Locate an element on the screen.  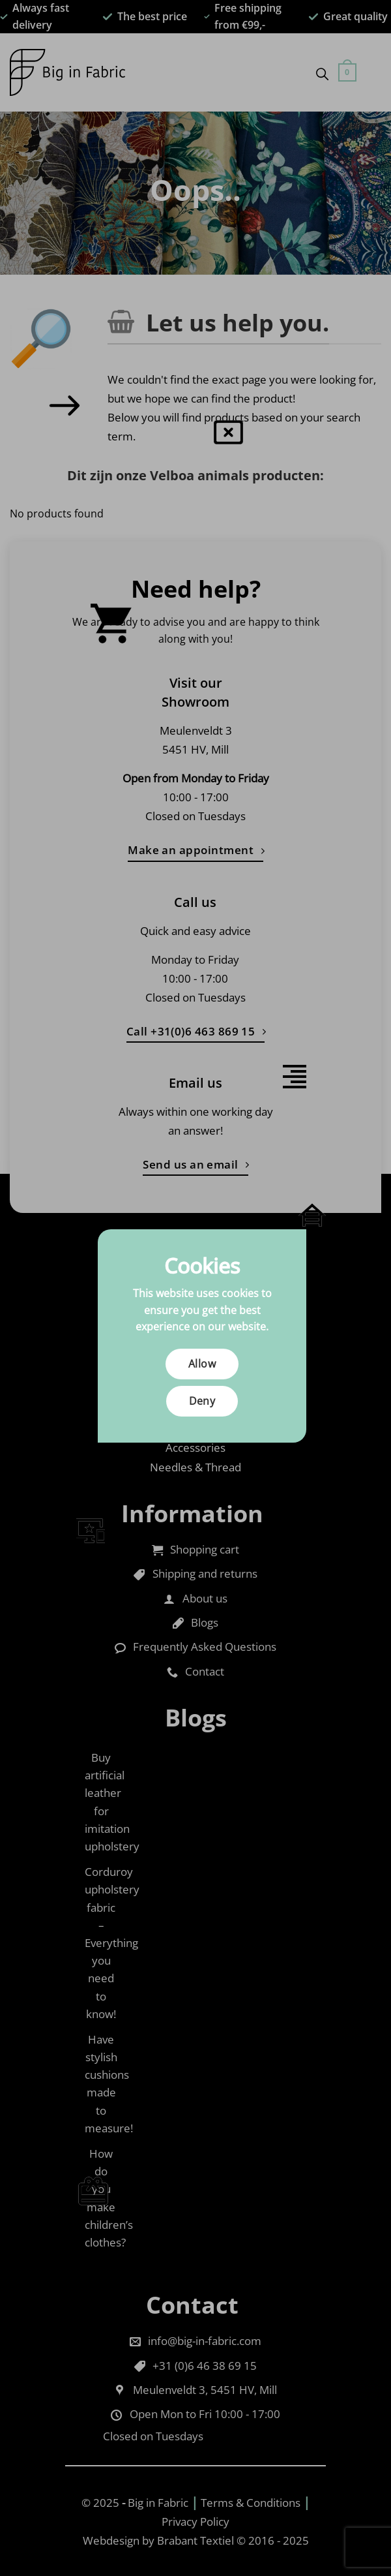
view your shopping cart is located at coordinates (112, 623).